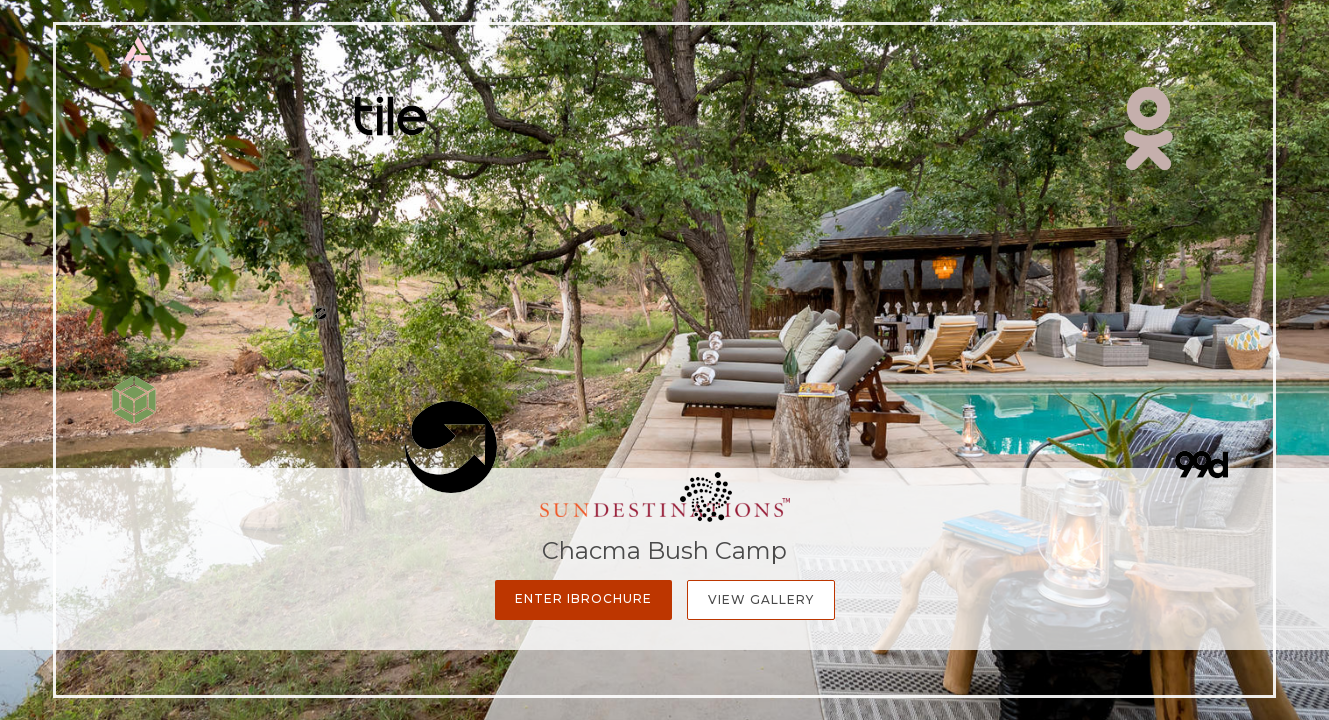 This screenshot has height=720, width=1329. Describe the element at coordinates (138, 49) in the screenshot. I see `Alchemy blockchain development platform logo` at that location.